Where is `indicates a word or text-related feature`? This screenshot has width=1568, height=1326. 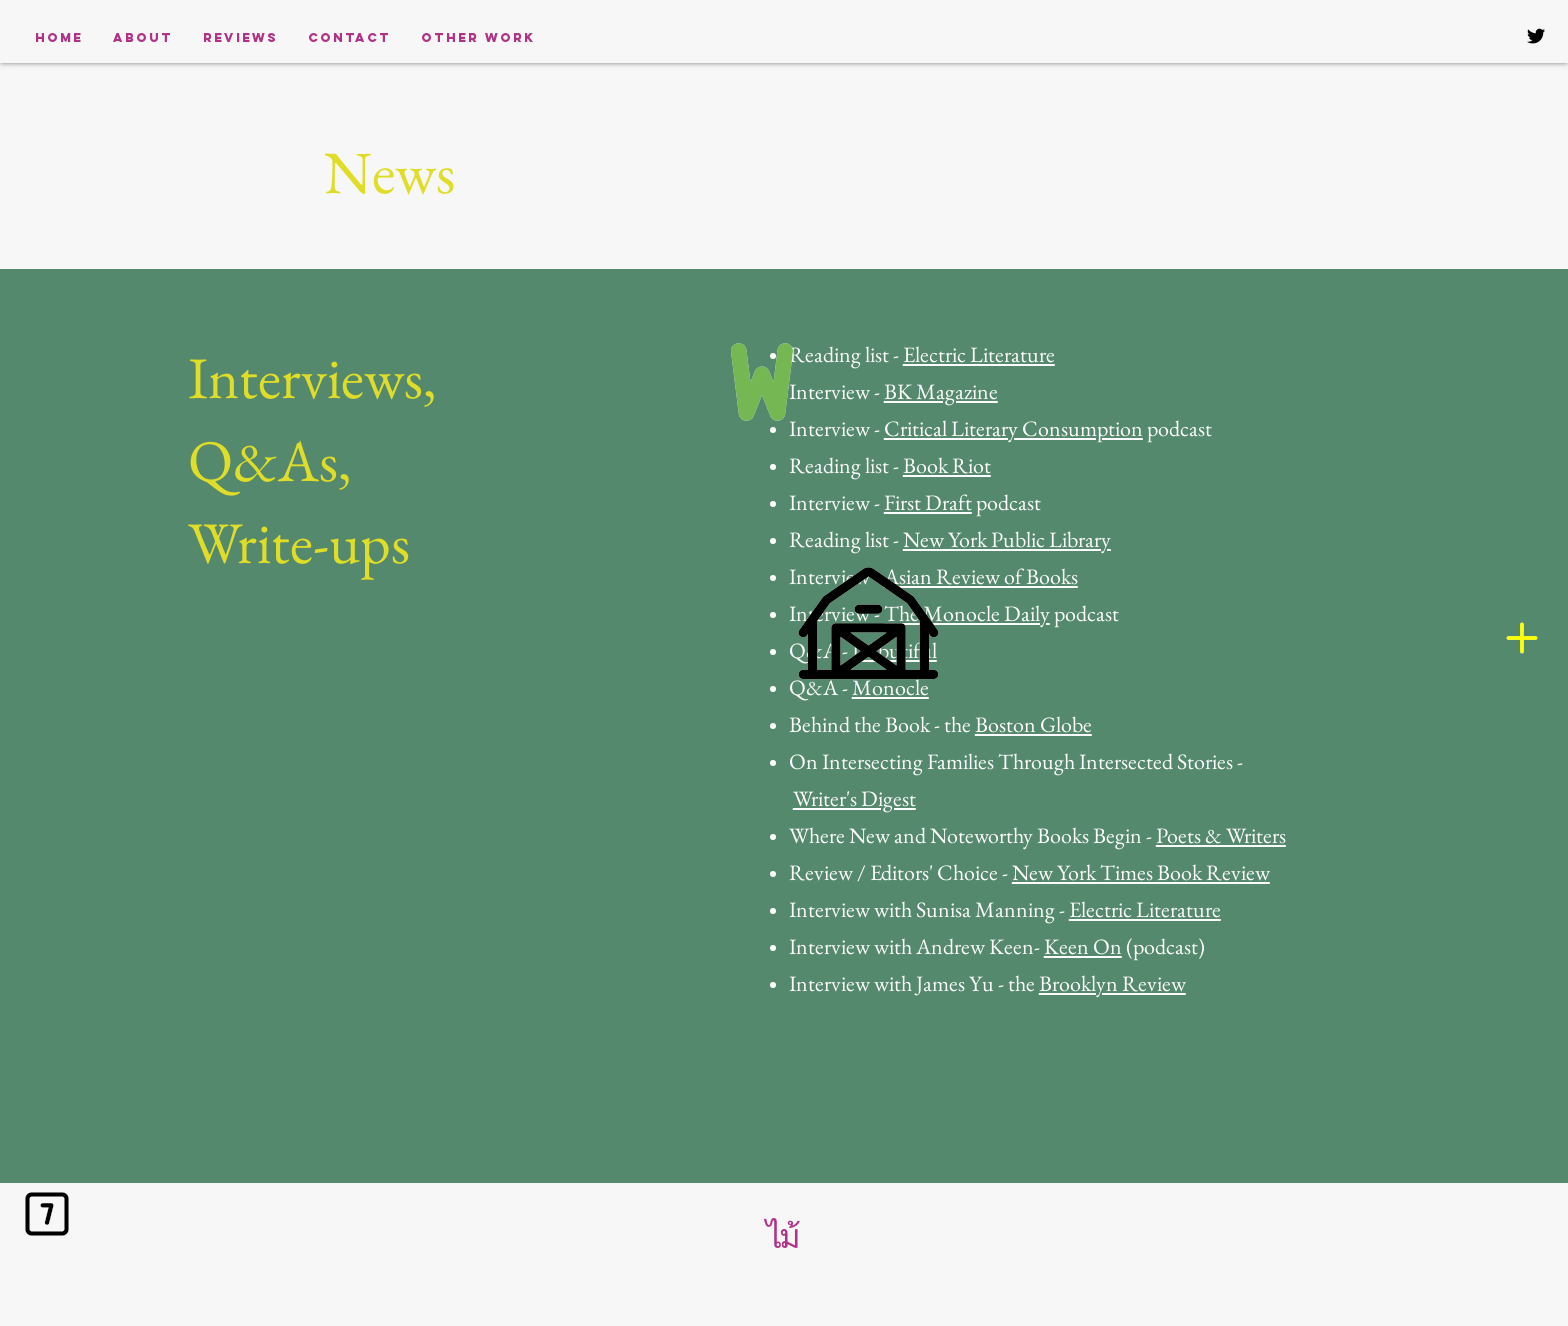
indicates a word or text-related feature is located at coordinates (762, 382).